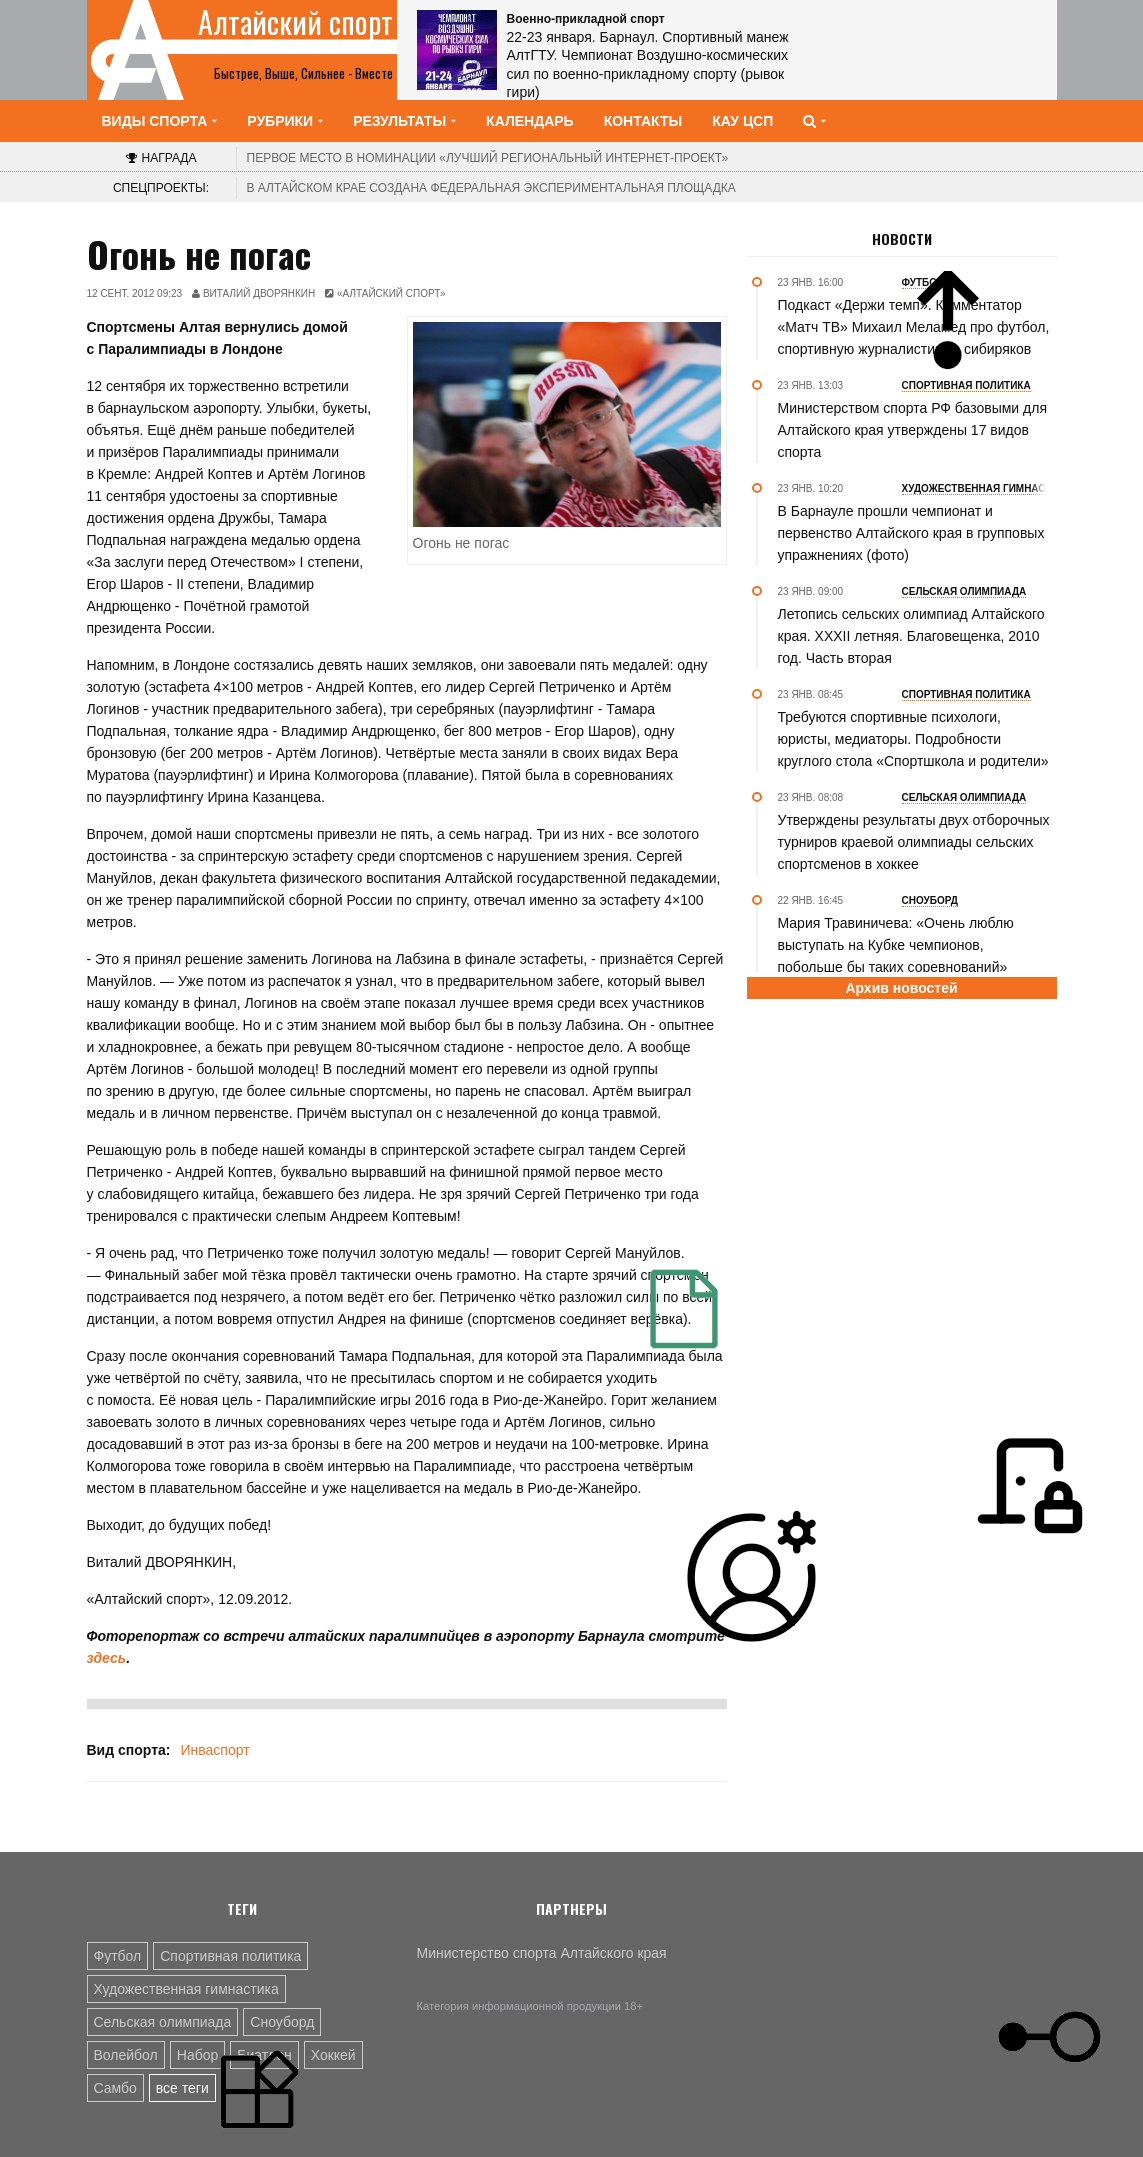  What do you see at coordinates (684, 1309) in the screenshot?
I see `create a new file` at bounding box center [684, 1309].